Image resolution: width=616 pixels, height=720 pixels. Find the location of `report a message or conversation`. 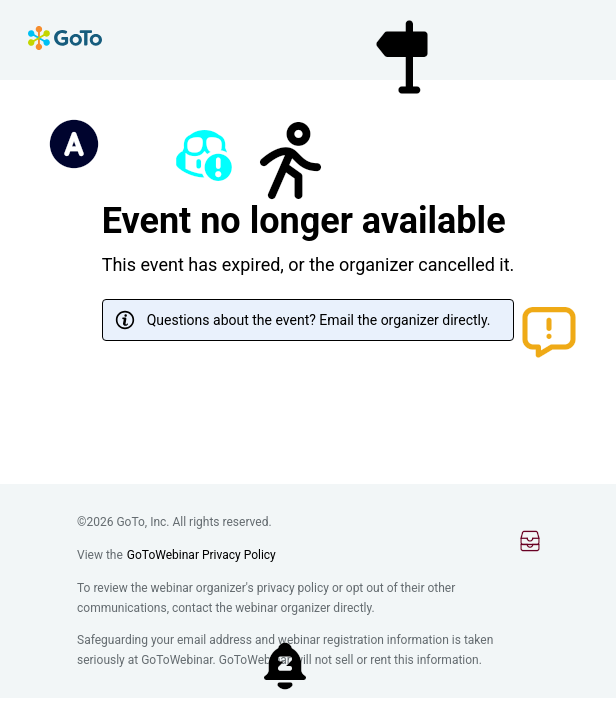

report a message or conversation is located at coordinates (549, 331).